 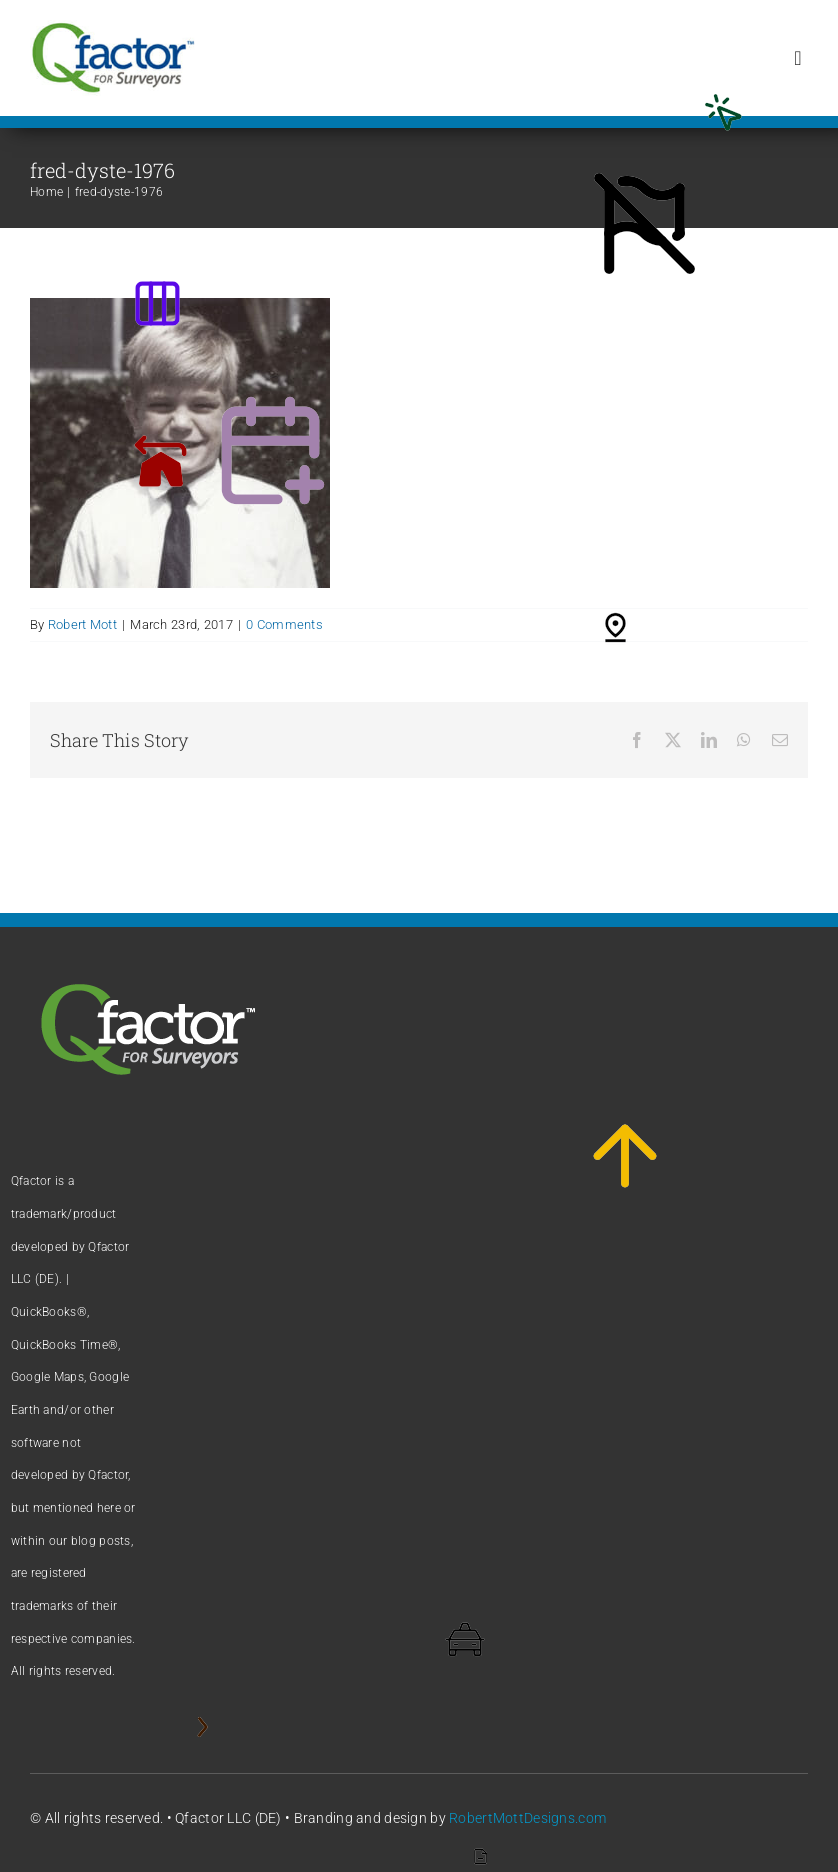 I want to click on drop a pin on the map, so click(x=615, y=627).